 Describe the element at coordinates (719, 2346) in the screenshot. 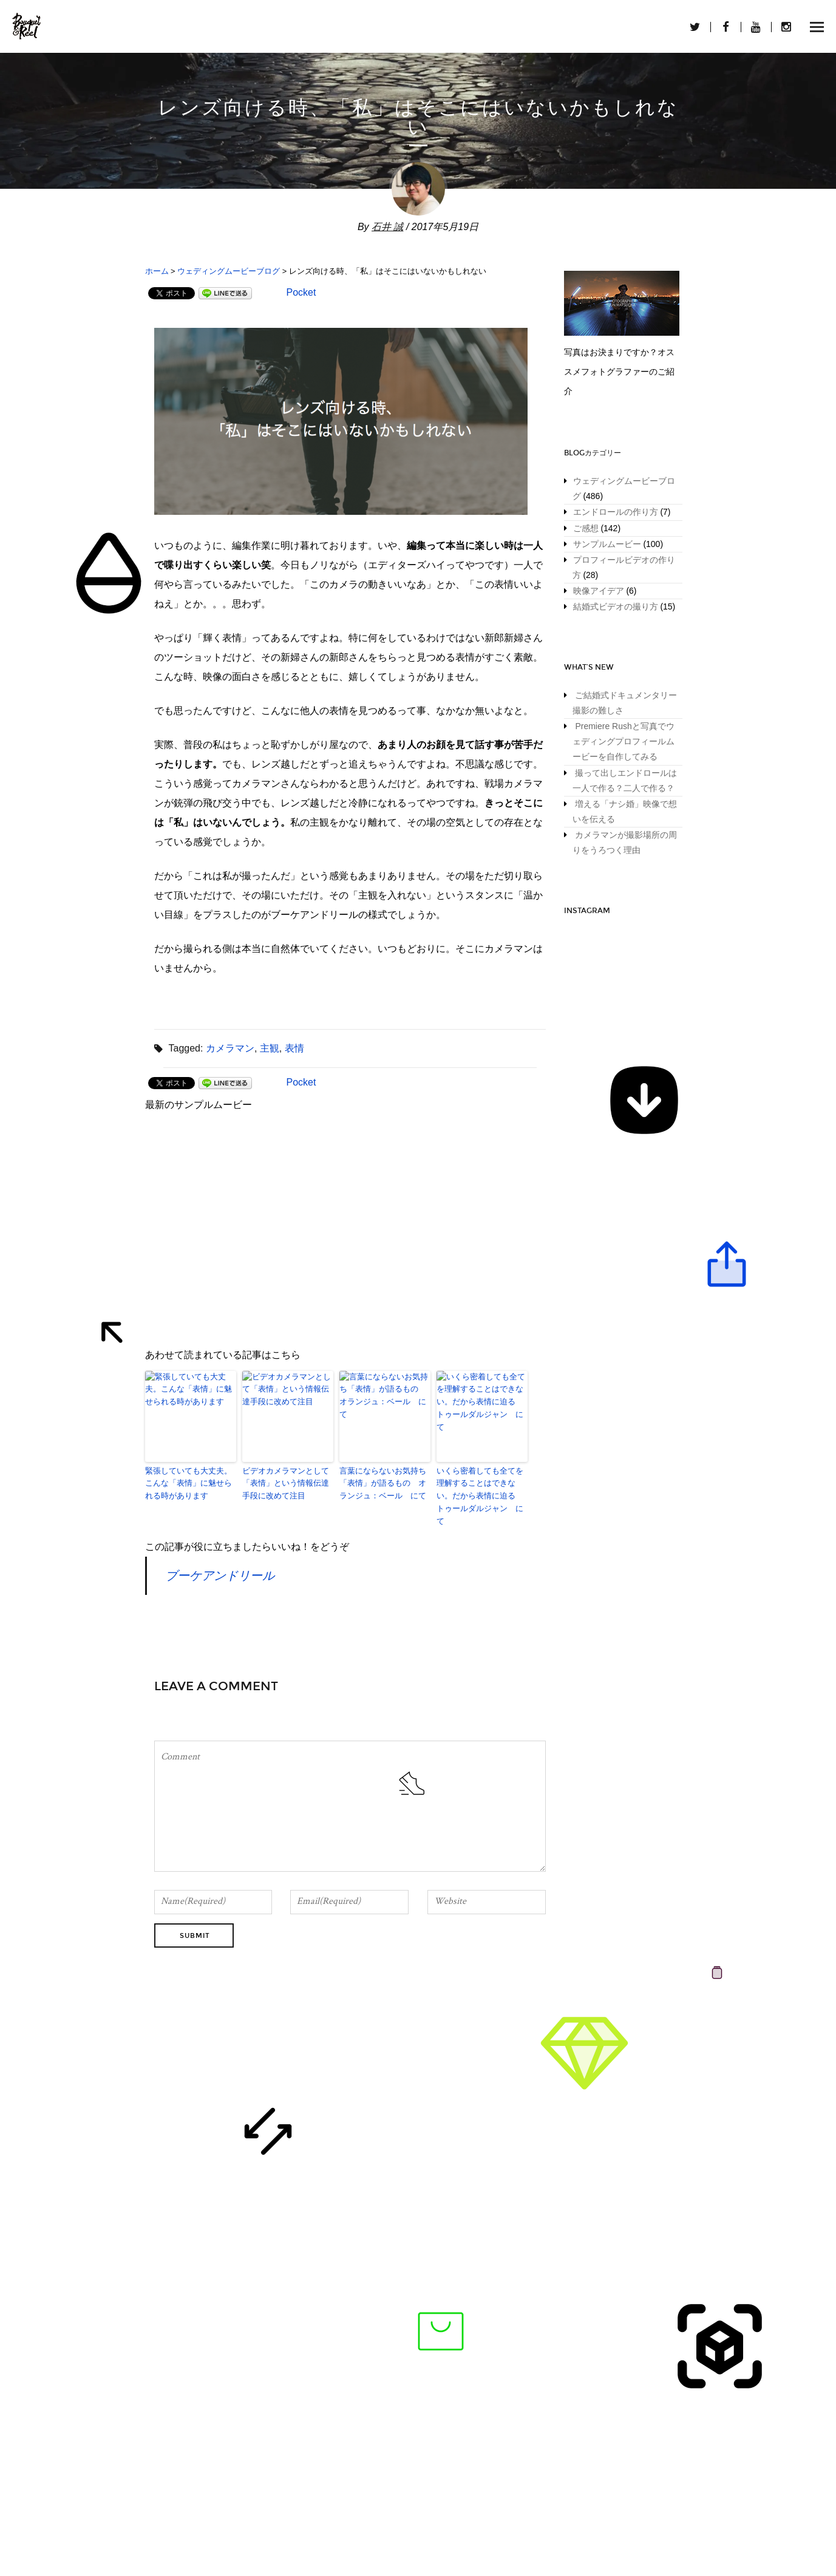

I see `open augmented reality mode` at that location.